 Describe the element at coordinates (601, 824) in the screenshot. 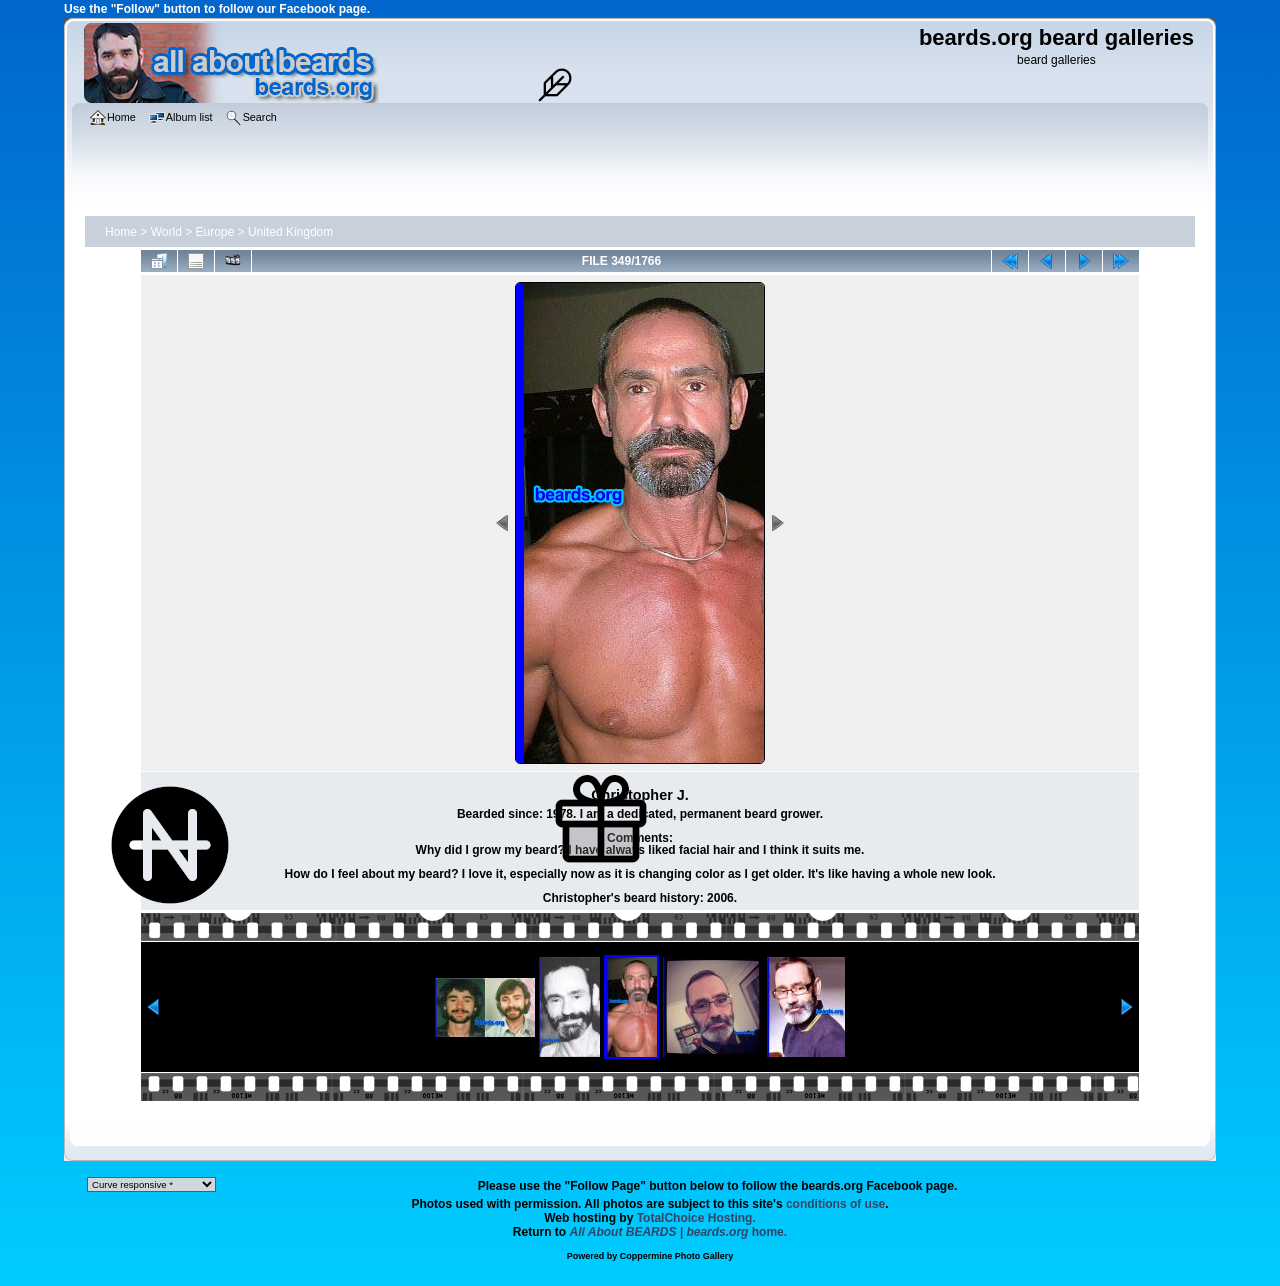

I see `view or redeem a gift` at that location.